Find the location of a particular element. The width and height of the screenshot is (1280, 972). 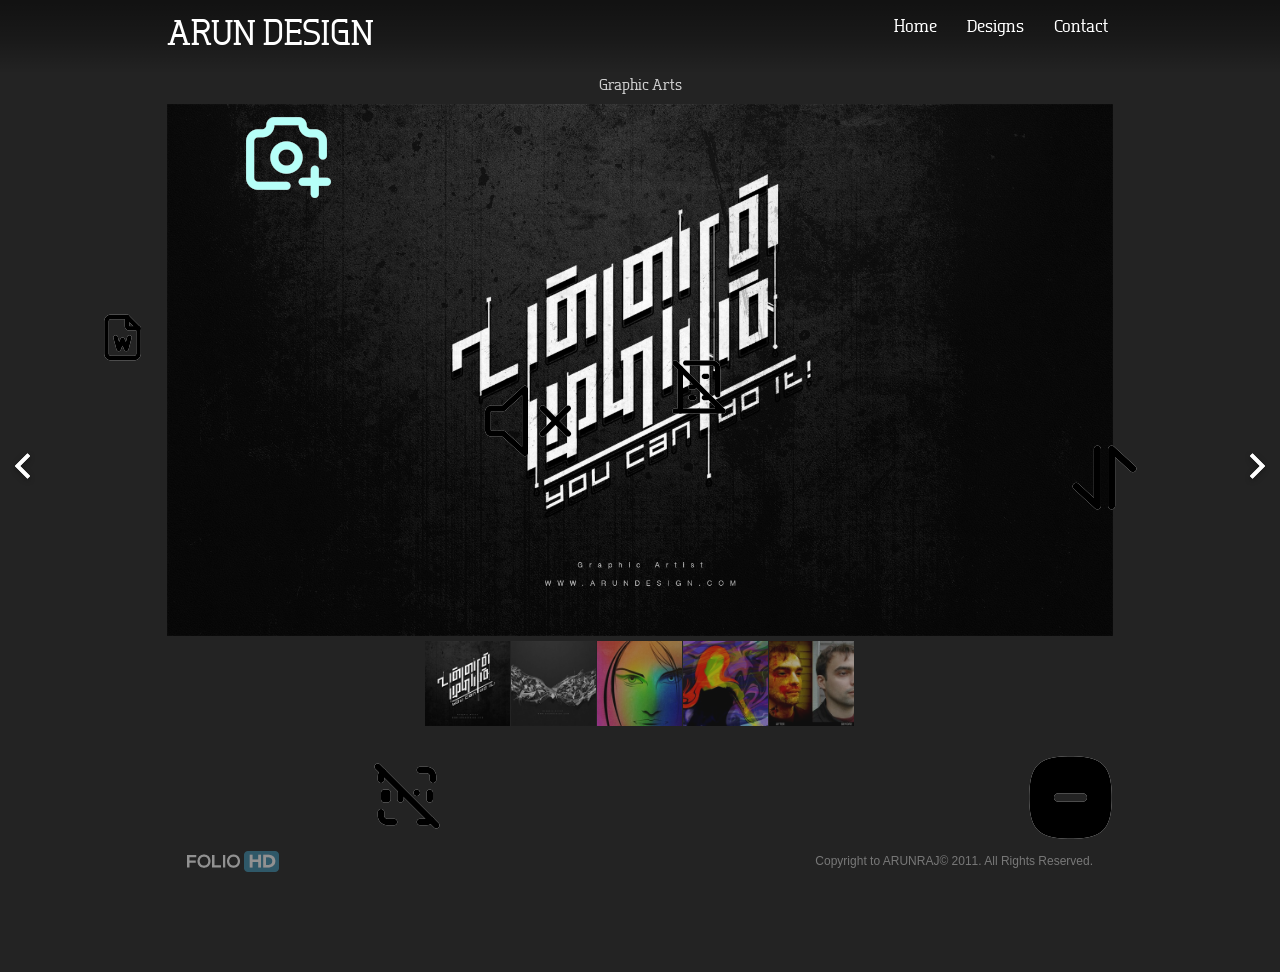

transfer data between devices is located at coordinates (1104, 477).